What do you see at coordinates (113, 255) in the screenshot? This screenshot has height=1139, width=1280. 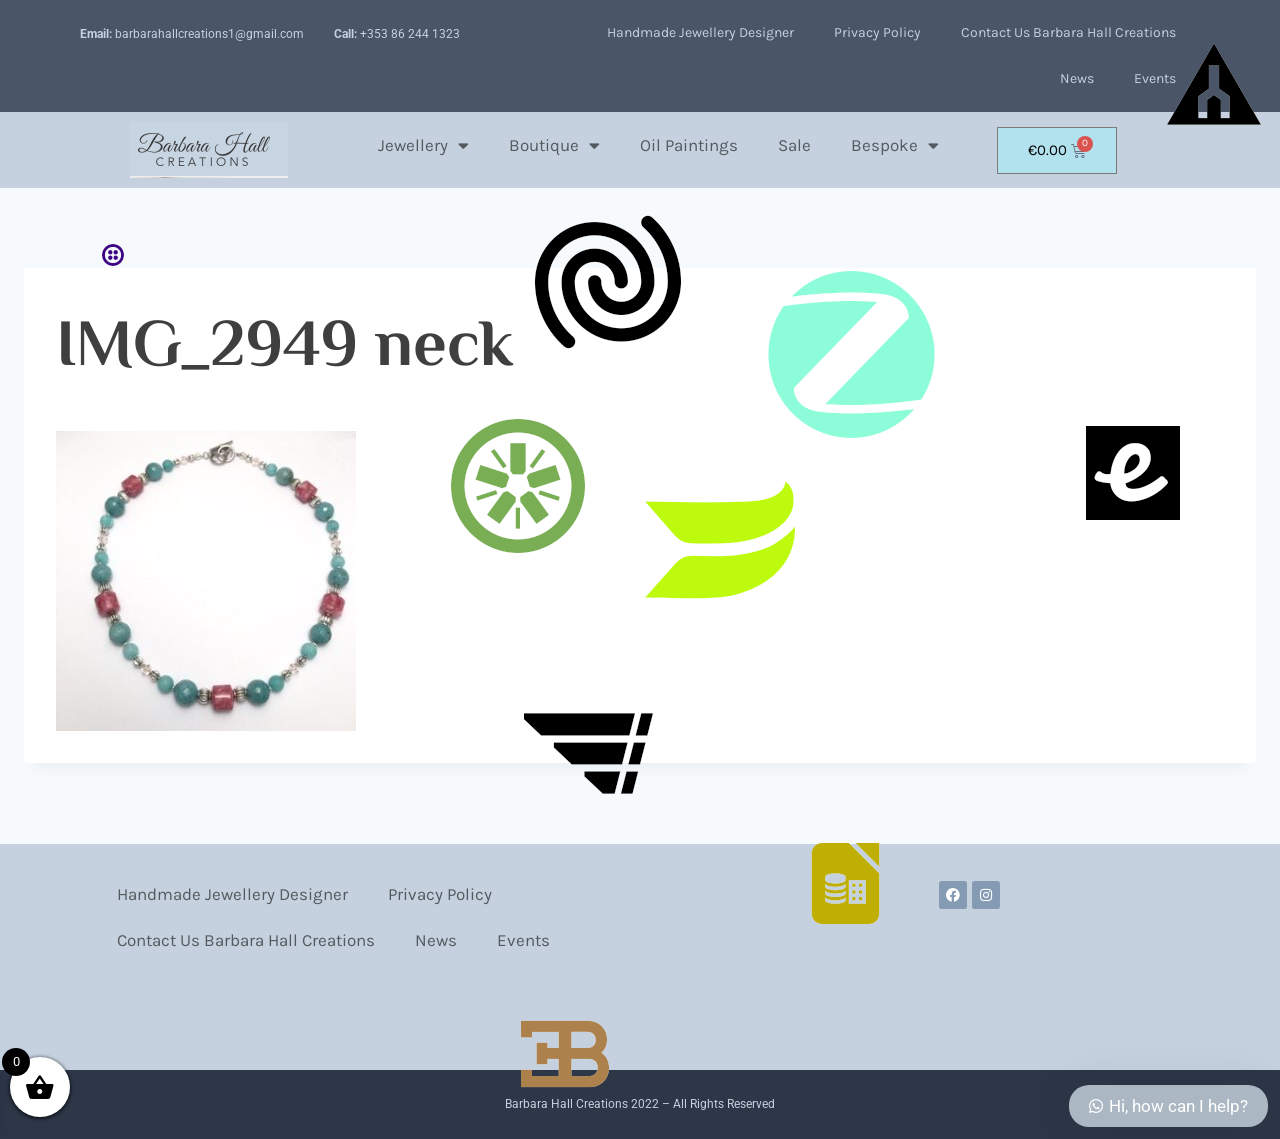 I see `twilio logo - cloud communications platform` at bounding box center [113, 255].